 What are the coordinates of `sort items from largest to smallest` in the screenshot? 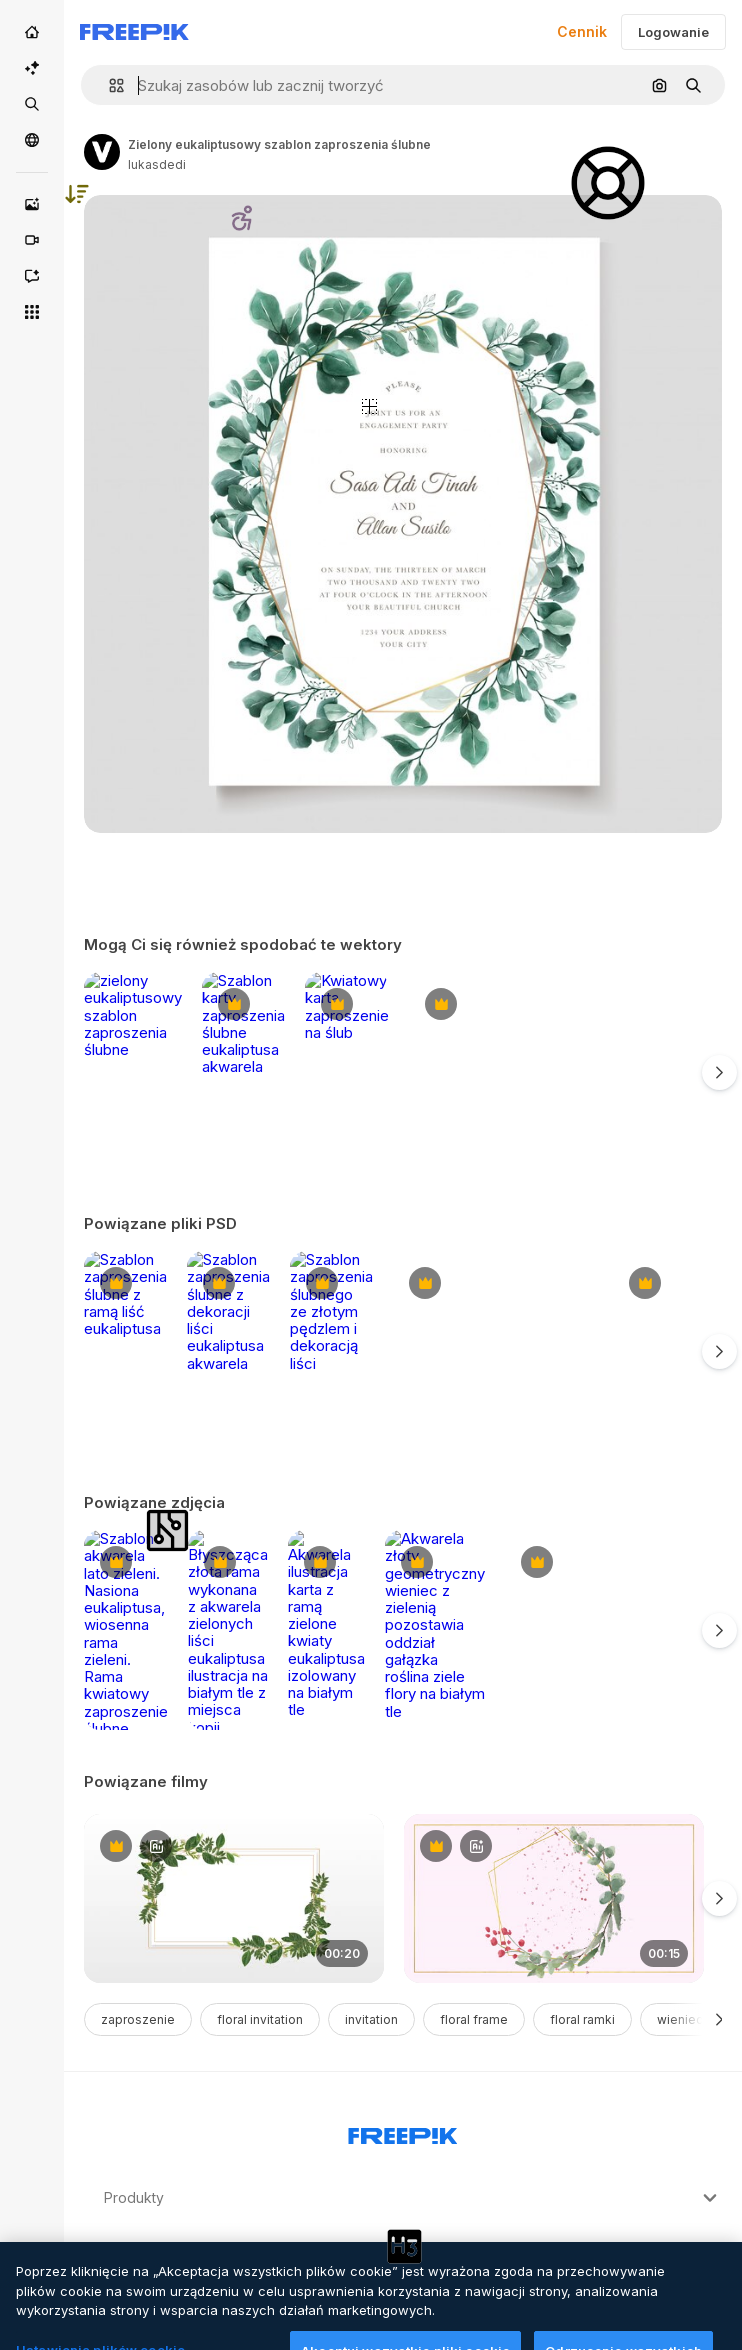 It's located at (77, 194).